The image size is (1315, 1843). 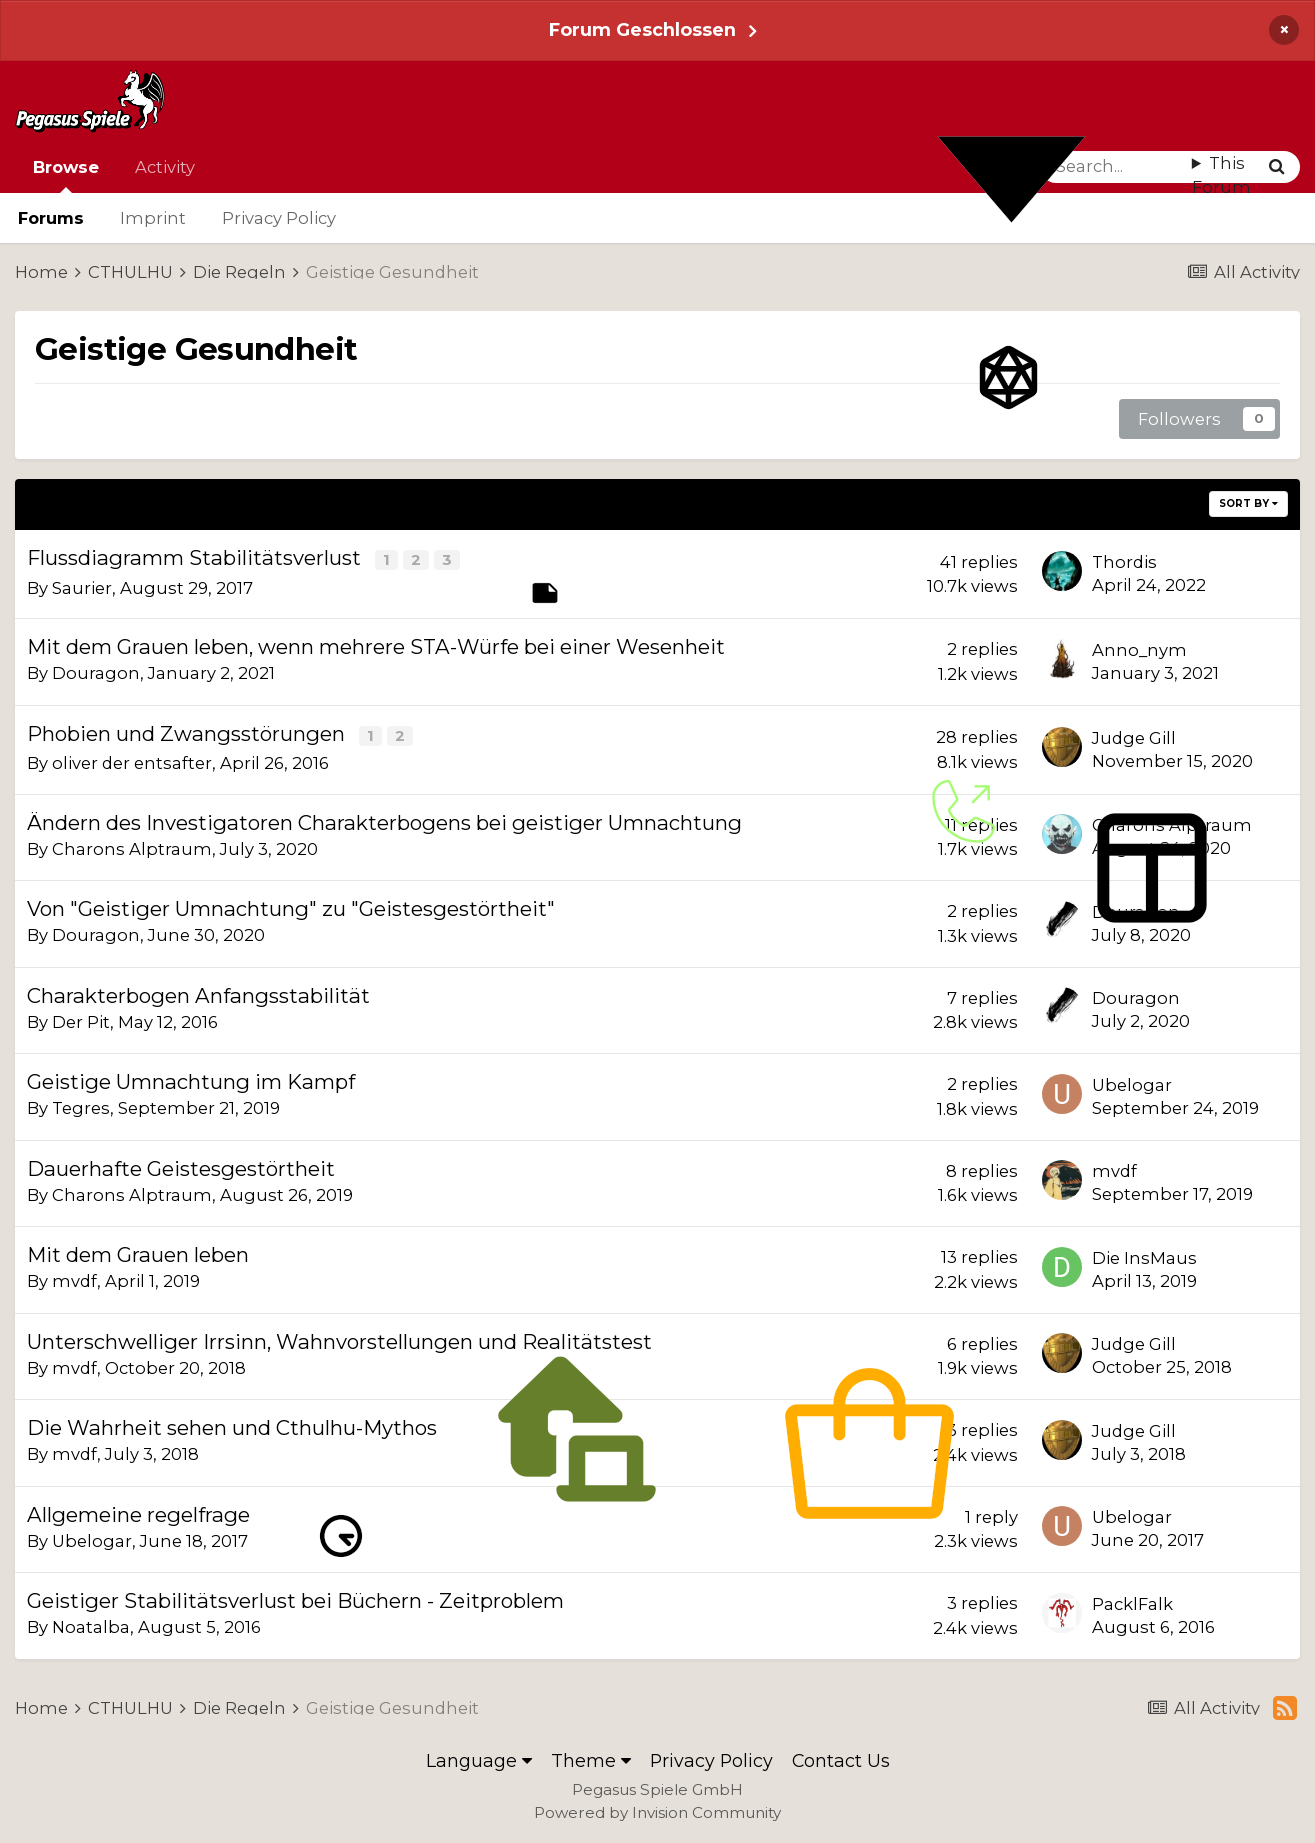 What do you see at coordinates (545, 593) in the screenshot?
I see `create a new note` at bounding box center [545, 593].